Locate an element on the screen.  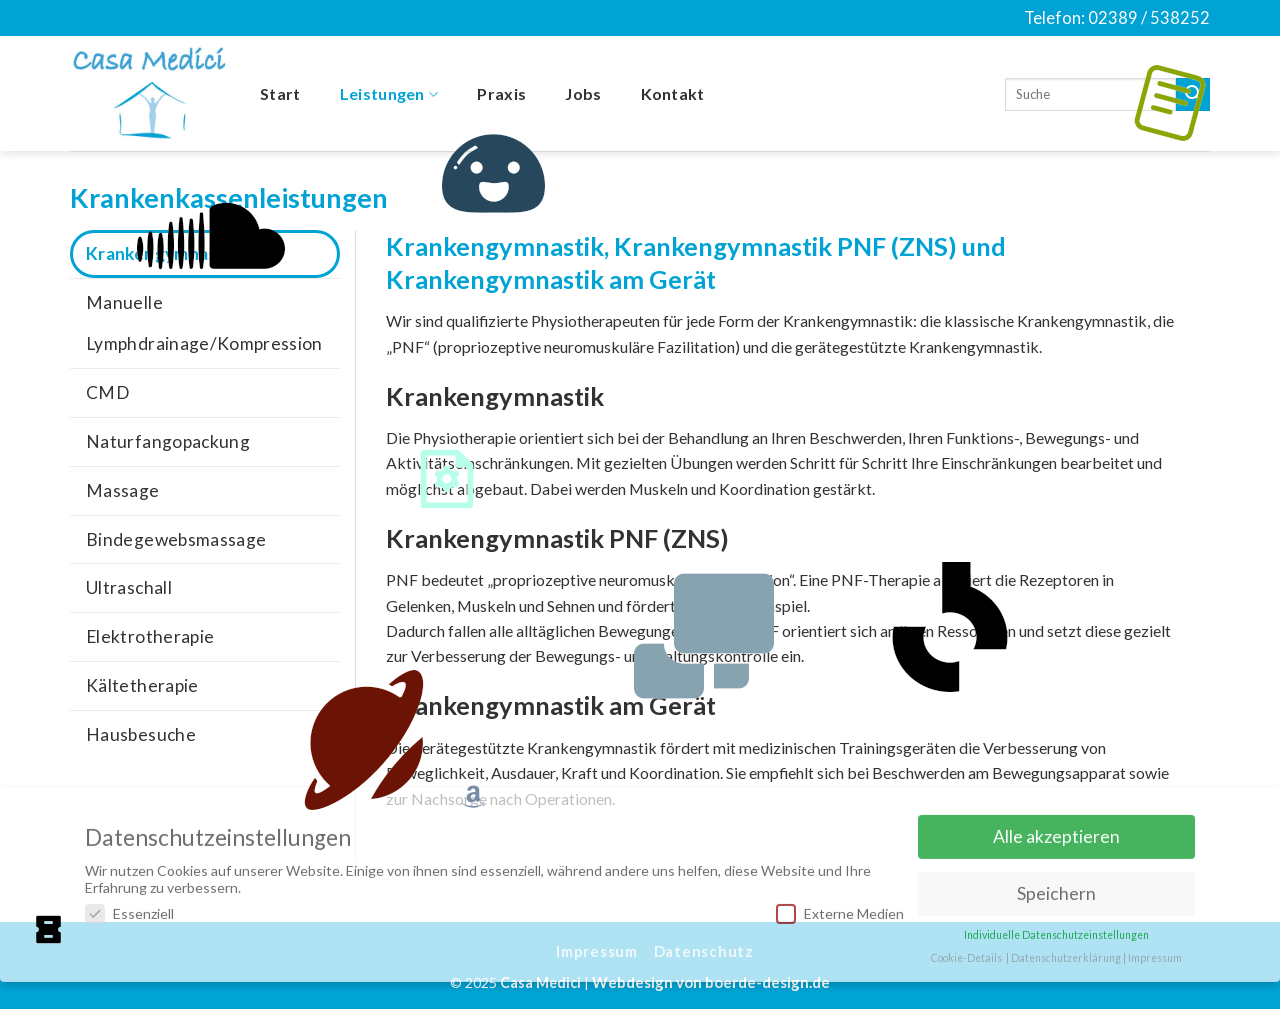
visit instatus website or service is located at coordinates (364, 740).